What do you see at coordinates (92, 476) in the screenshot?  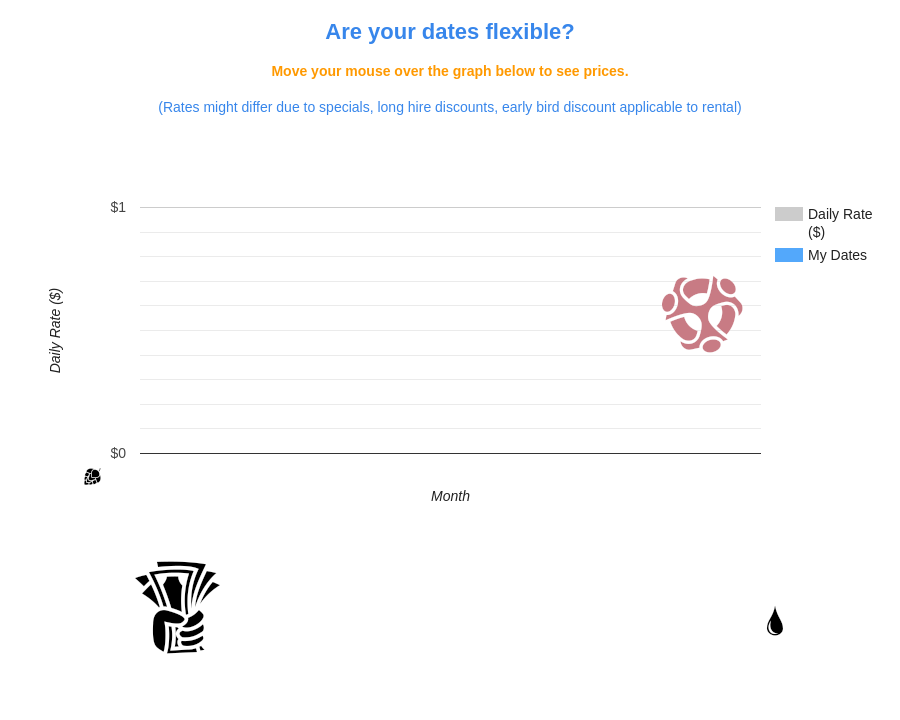 I see `indicates beer or brewing-related content` at bounding box center [92, 476].